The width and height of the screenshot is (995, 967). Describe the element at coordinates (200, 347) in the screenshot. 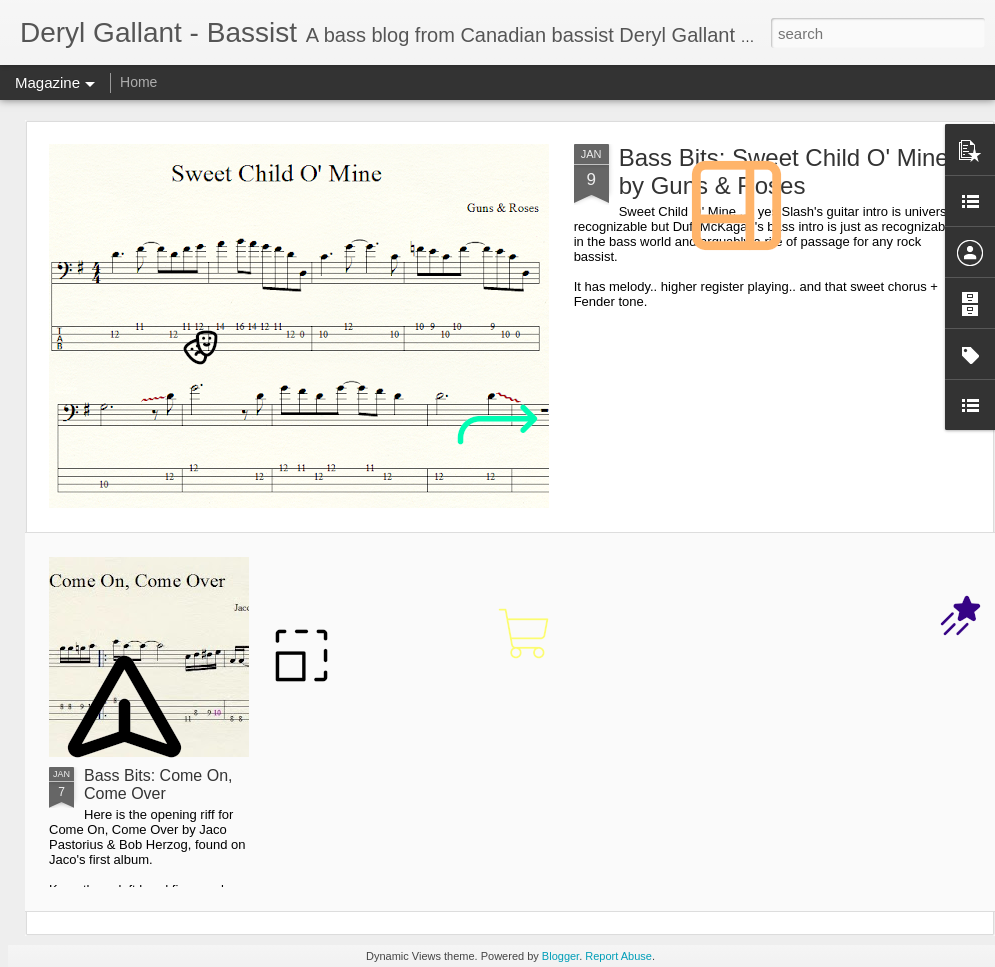

I see `access theater or entertainment content` at that location.